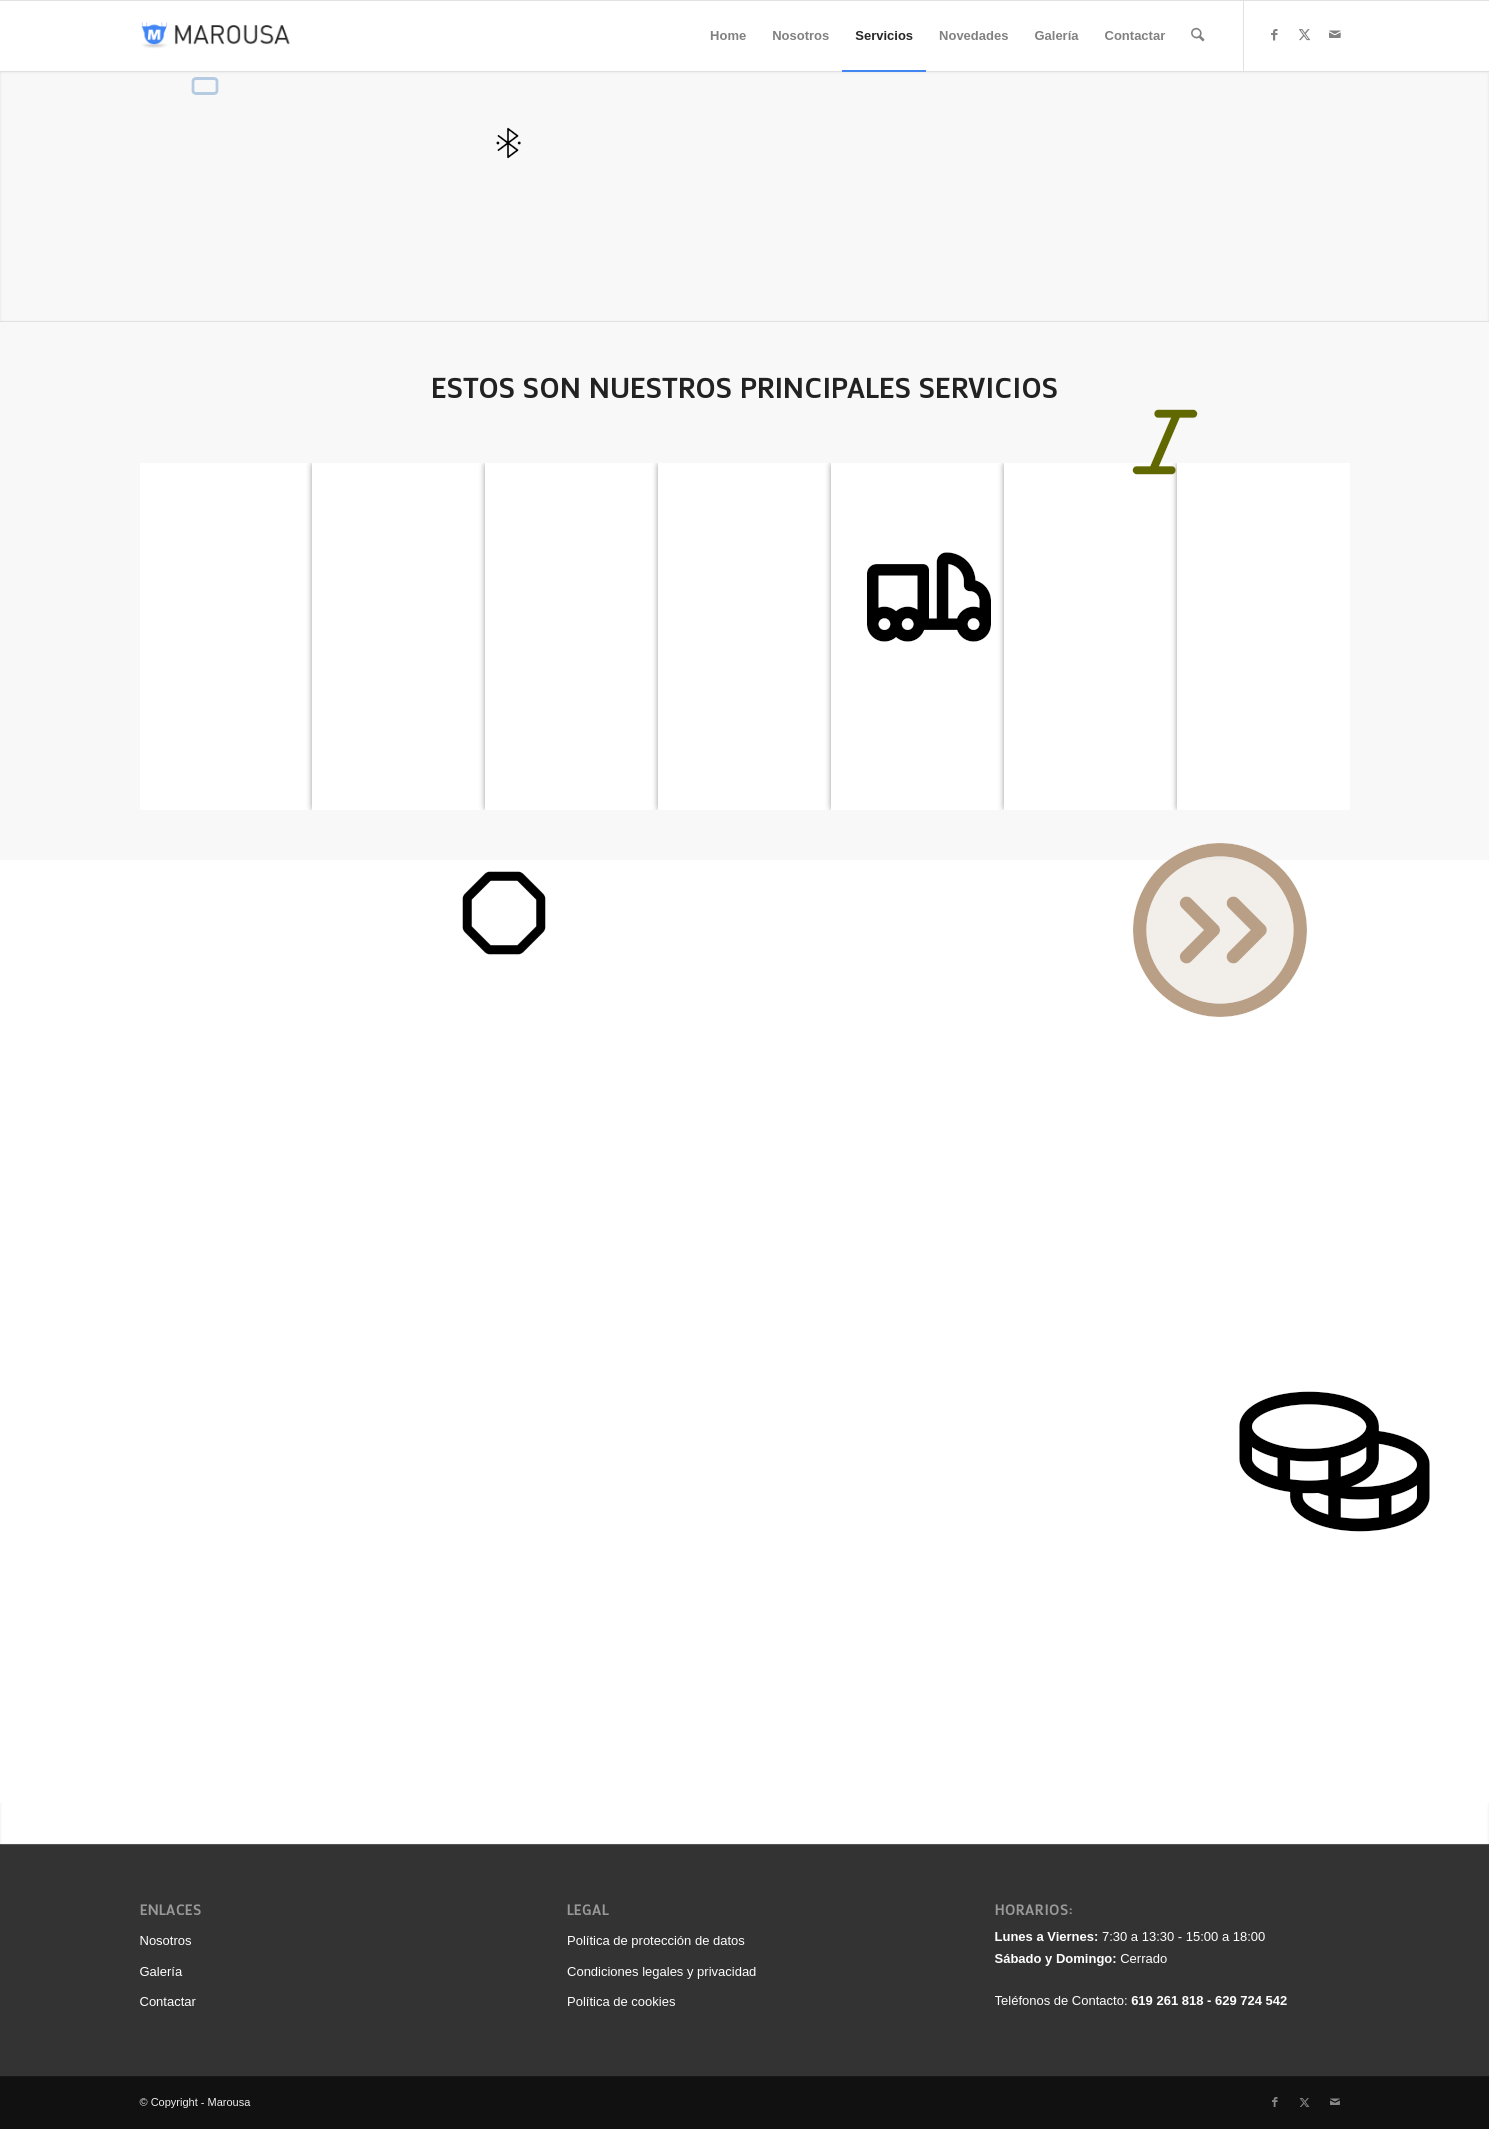 This screenshot has height=2129, width=1489. I want to click on track shipping or delivery status, so click(929, 597).